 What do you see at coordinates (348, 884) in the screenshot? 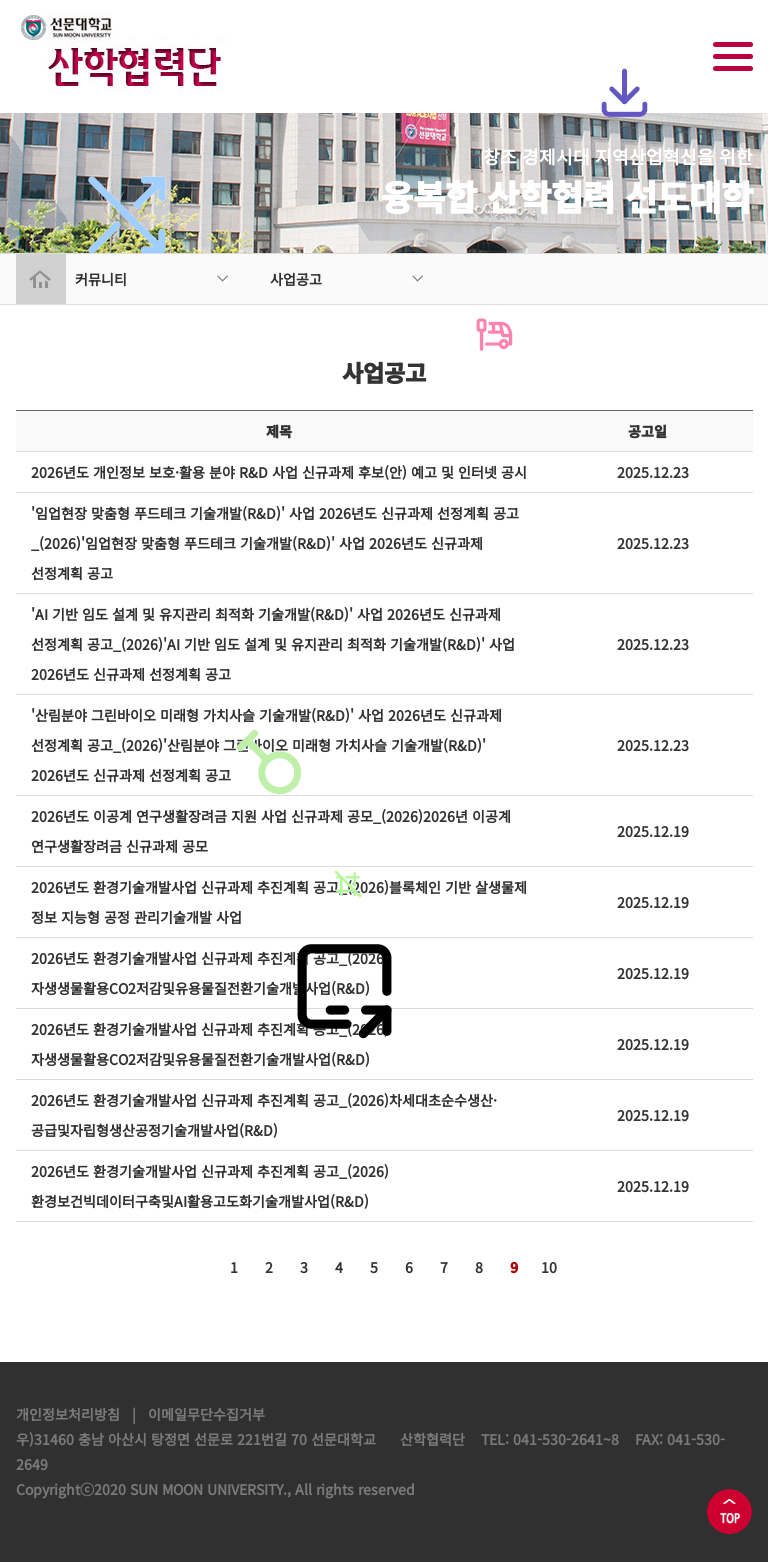
I see `disable frame or crop boundaries` at bounding box center [348, 884].